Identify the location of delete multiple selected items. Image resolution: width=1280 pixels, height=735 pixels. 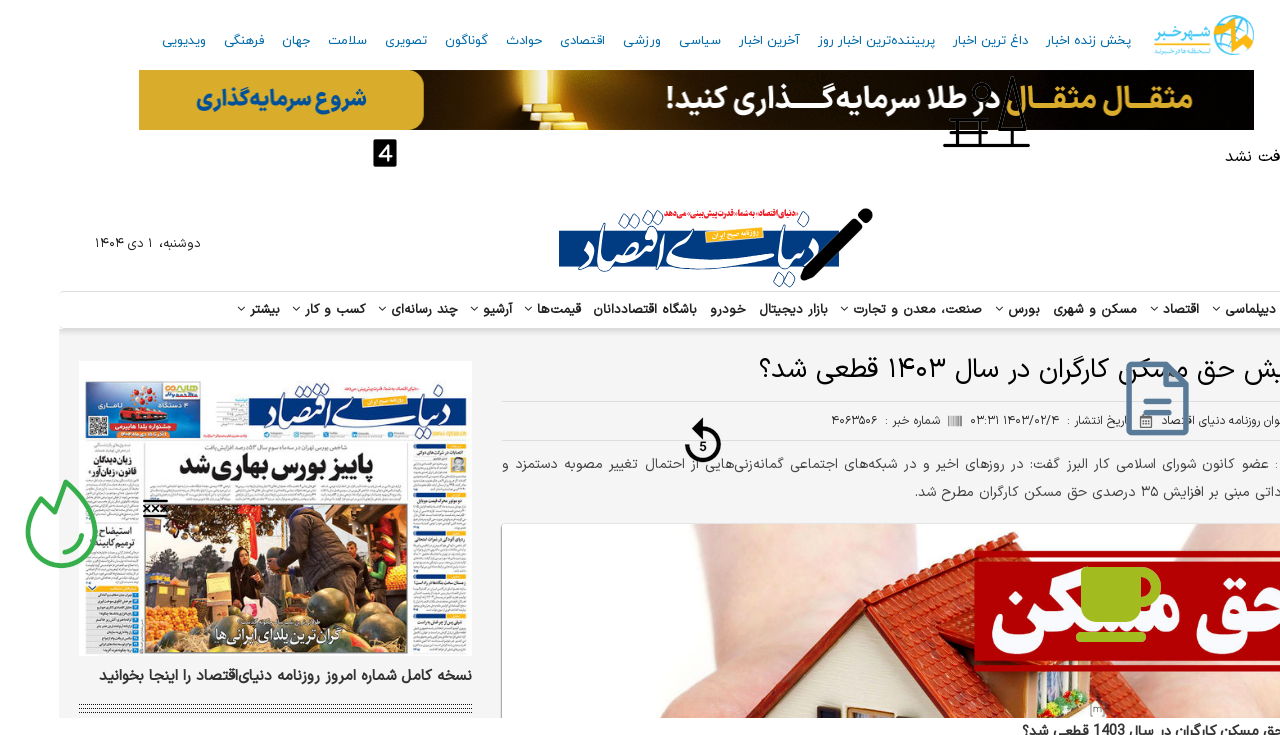
(155, 508).